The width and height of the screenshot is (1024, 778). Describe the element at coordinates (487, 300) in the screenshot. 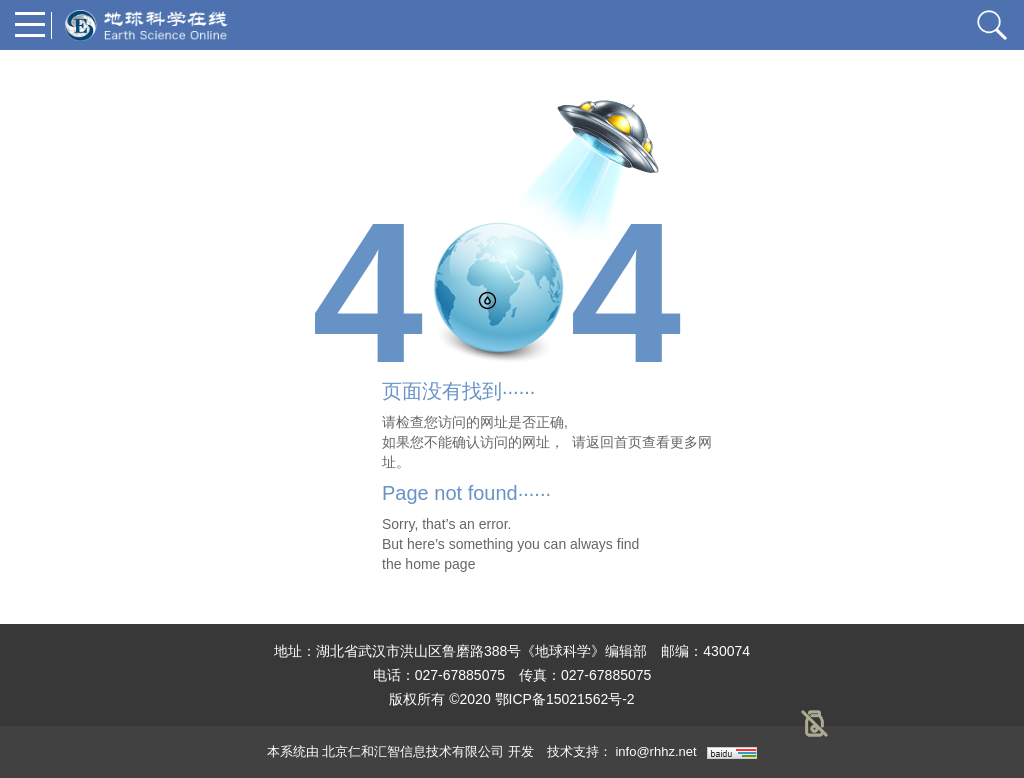

I see `adjust ink or fluid settings` at that location.